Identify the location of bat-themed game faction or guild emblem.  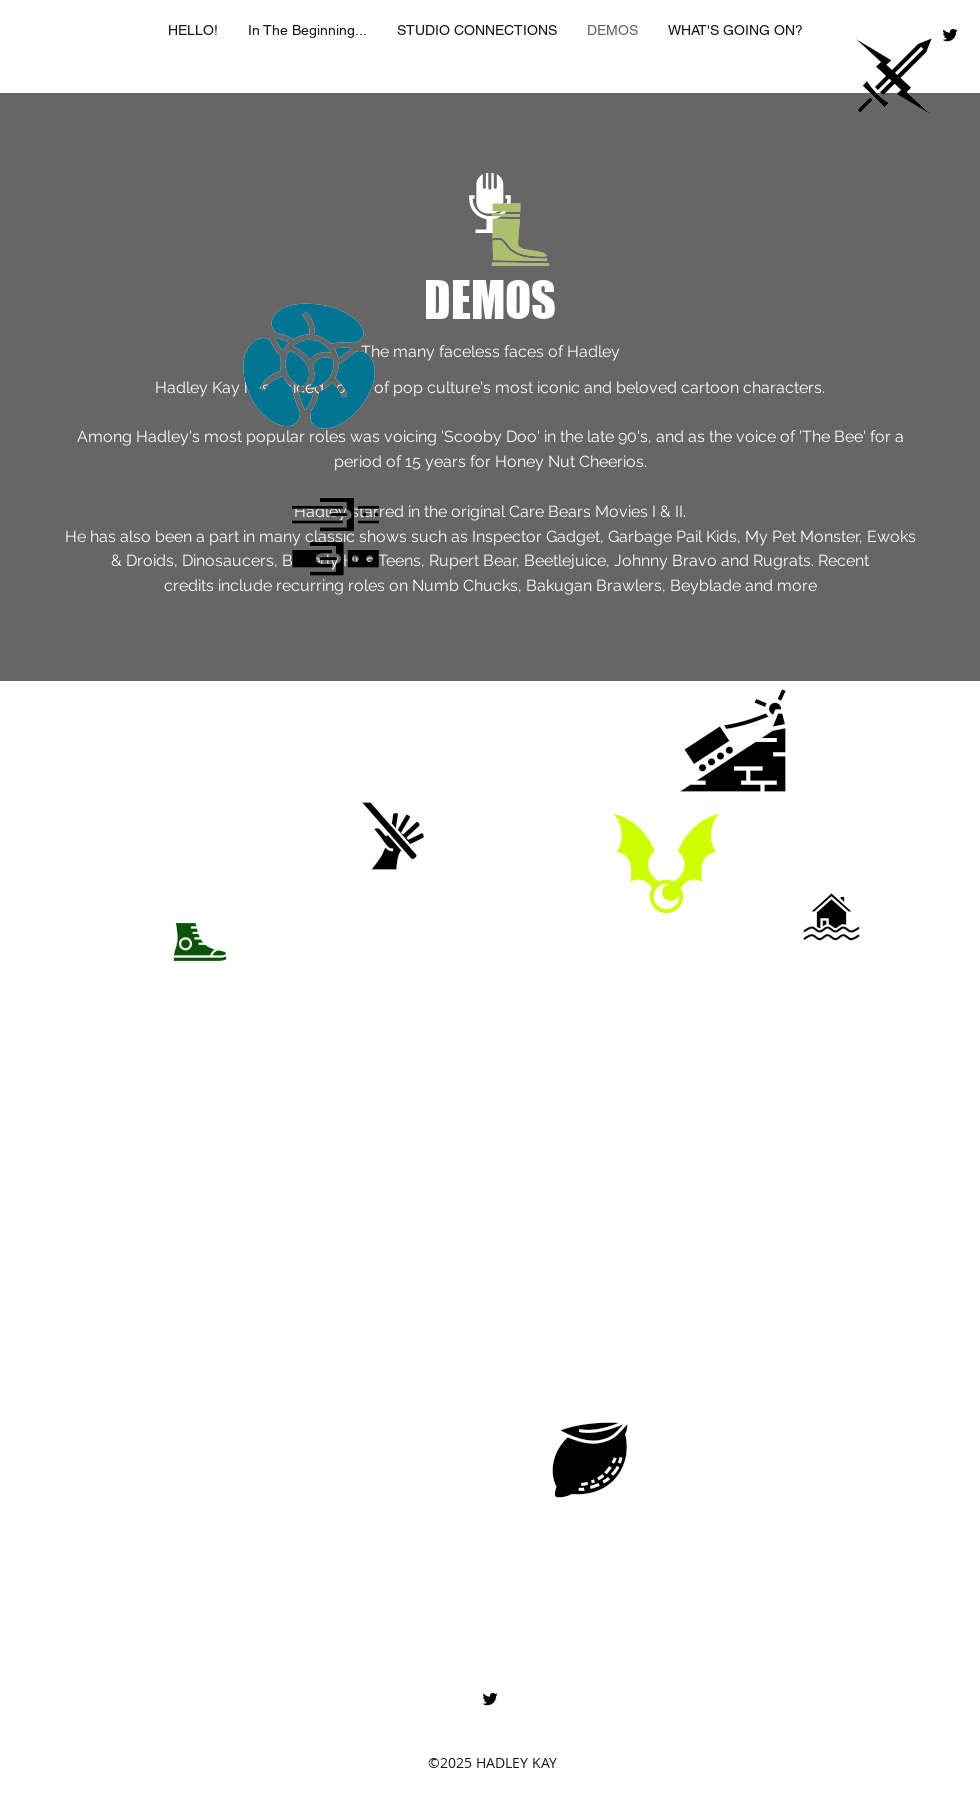
(666, 864).